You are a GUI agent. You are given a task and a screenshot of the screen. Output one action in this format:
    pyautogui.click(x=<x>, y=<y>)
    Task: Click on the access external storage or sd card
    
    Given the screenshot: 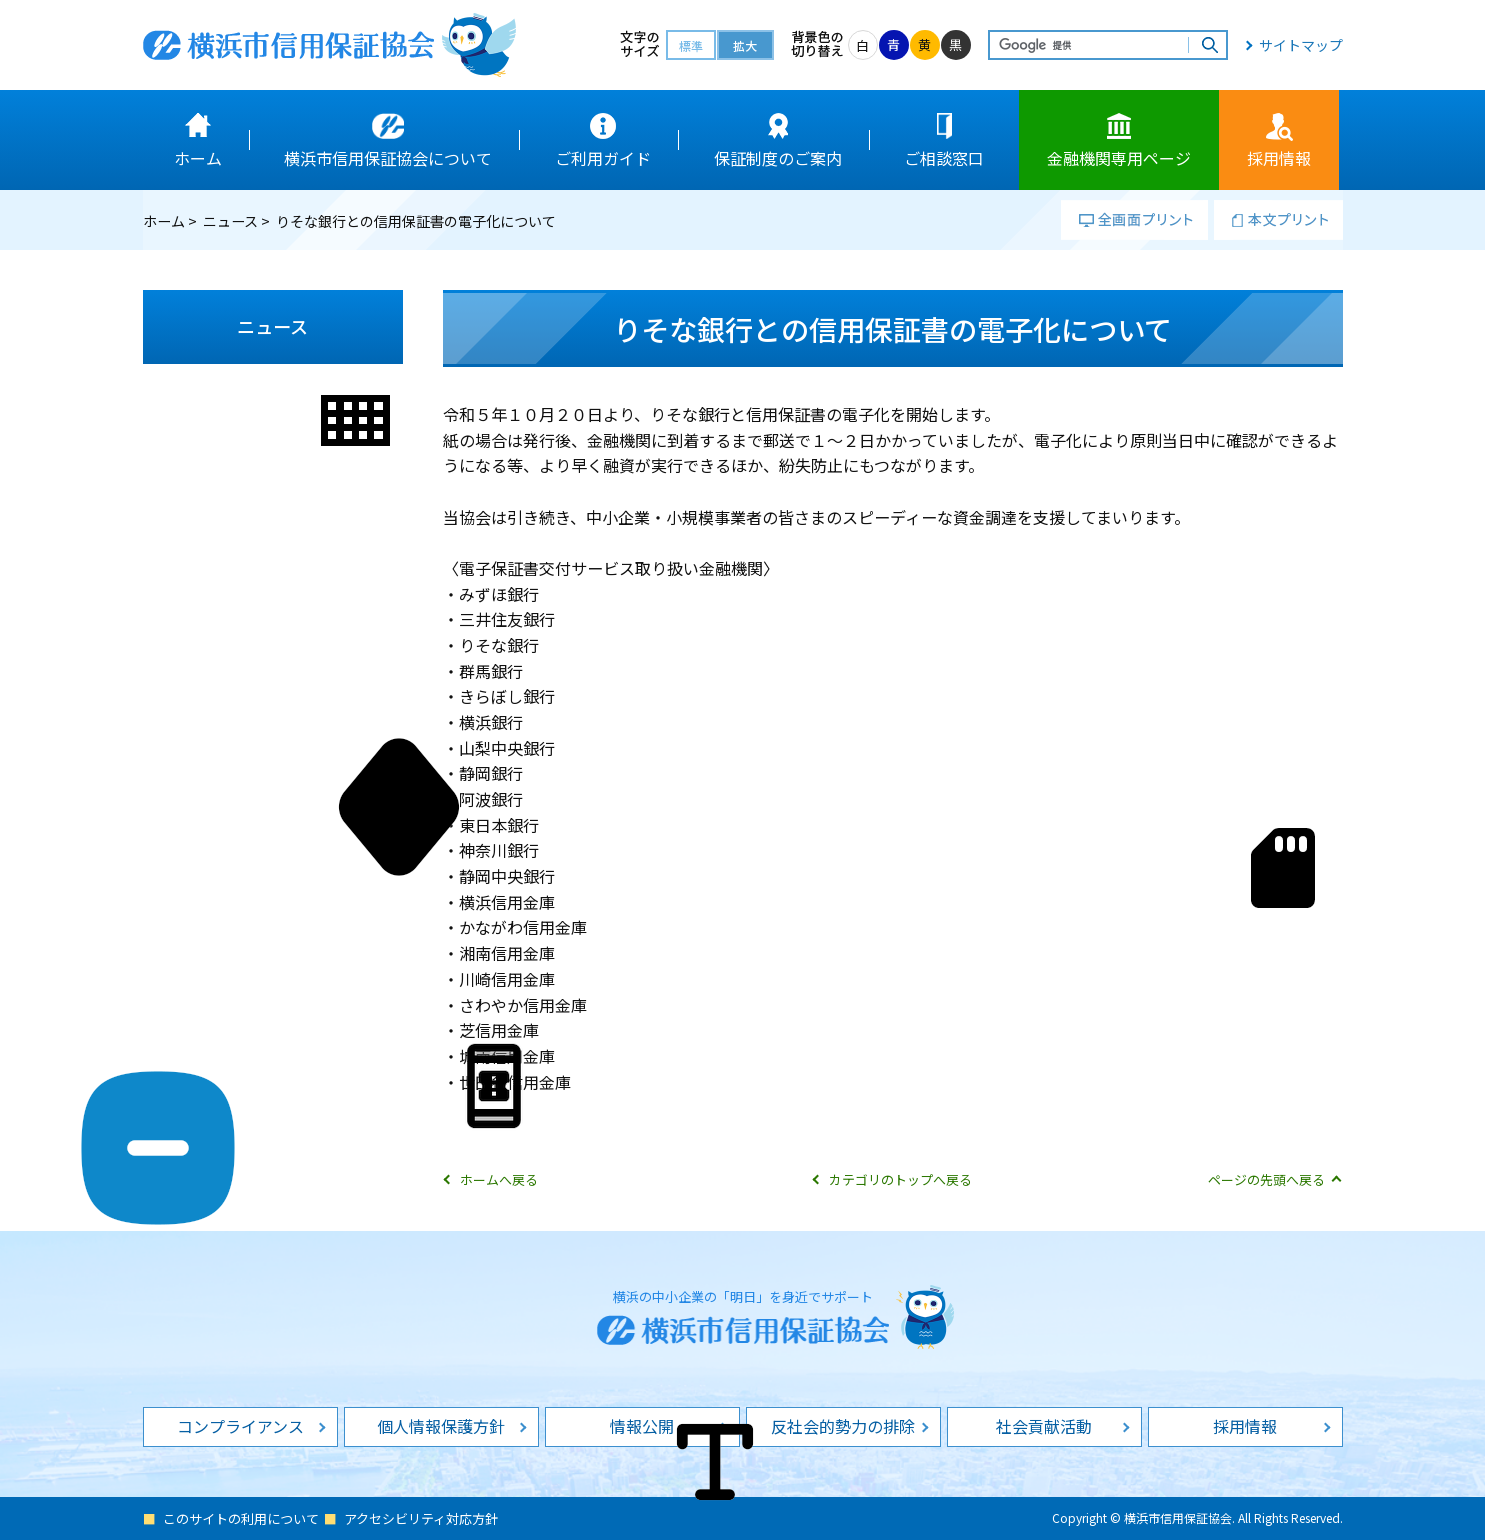 What is the action you would take?
    pyautogui.click(x=1283, y=868)
    